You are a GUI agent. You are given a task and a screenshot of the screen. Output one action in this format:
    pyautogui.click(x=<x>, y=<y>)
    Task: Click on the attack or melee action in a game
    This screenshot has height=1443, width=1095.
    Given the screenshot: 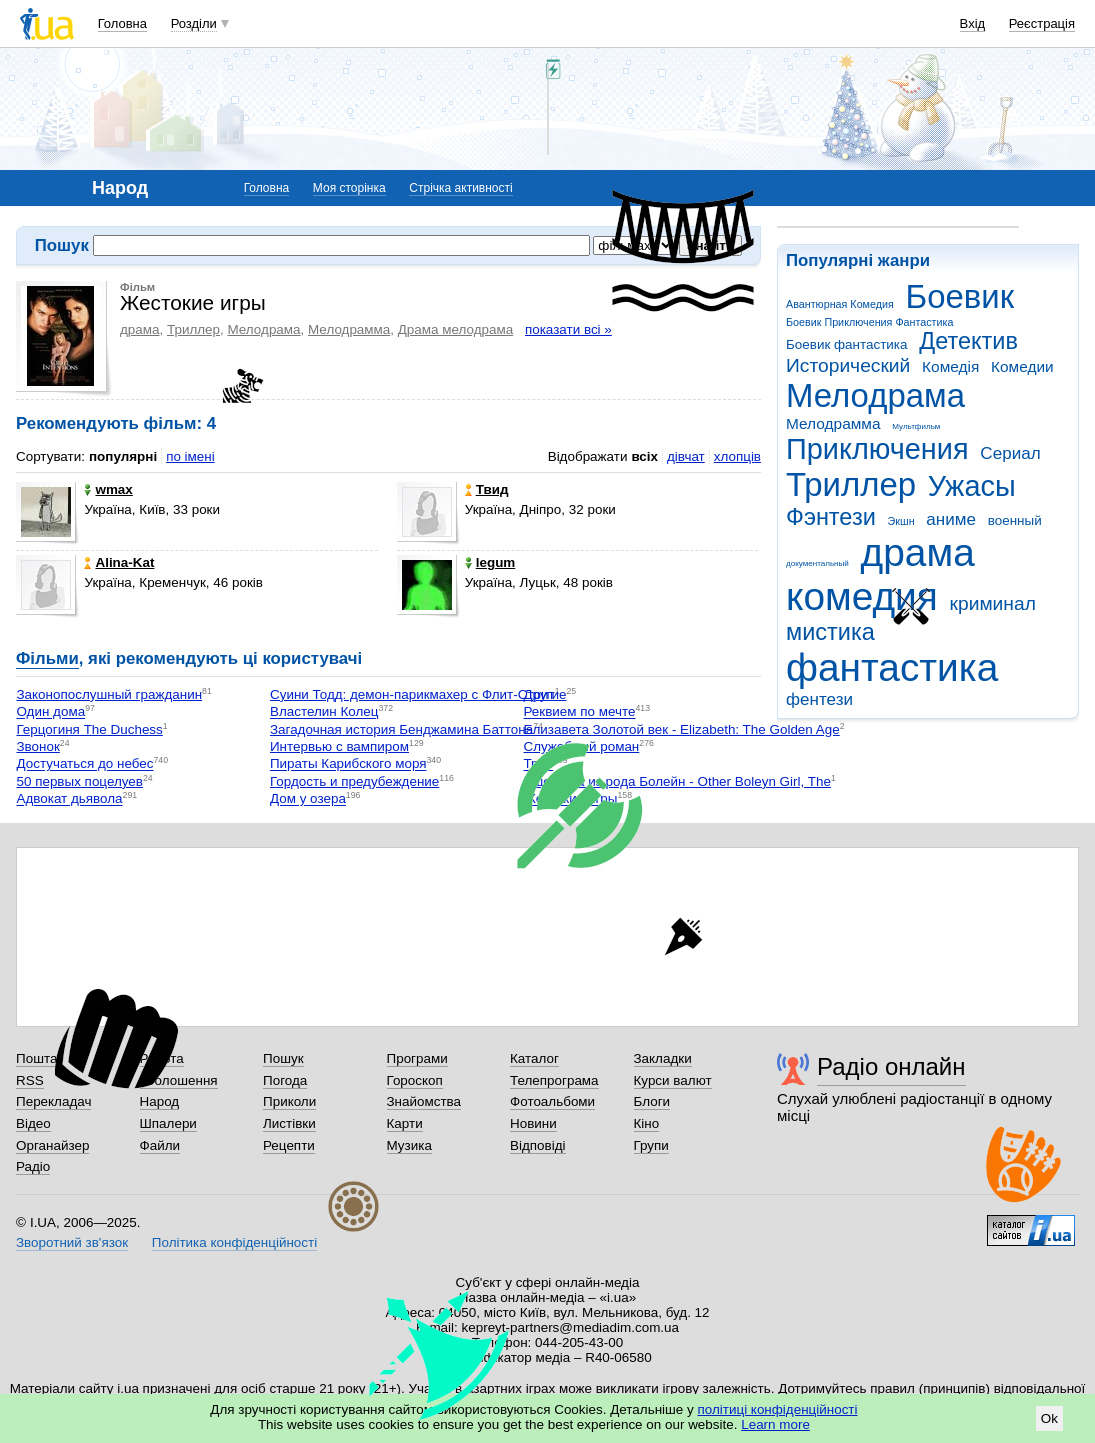 What is the action you would take?
    pyautogui.click(x=115, y=1045)
    